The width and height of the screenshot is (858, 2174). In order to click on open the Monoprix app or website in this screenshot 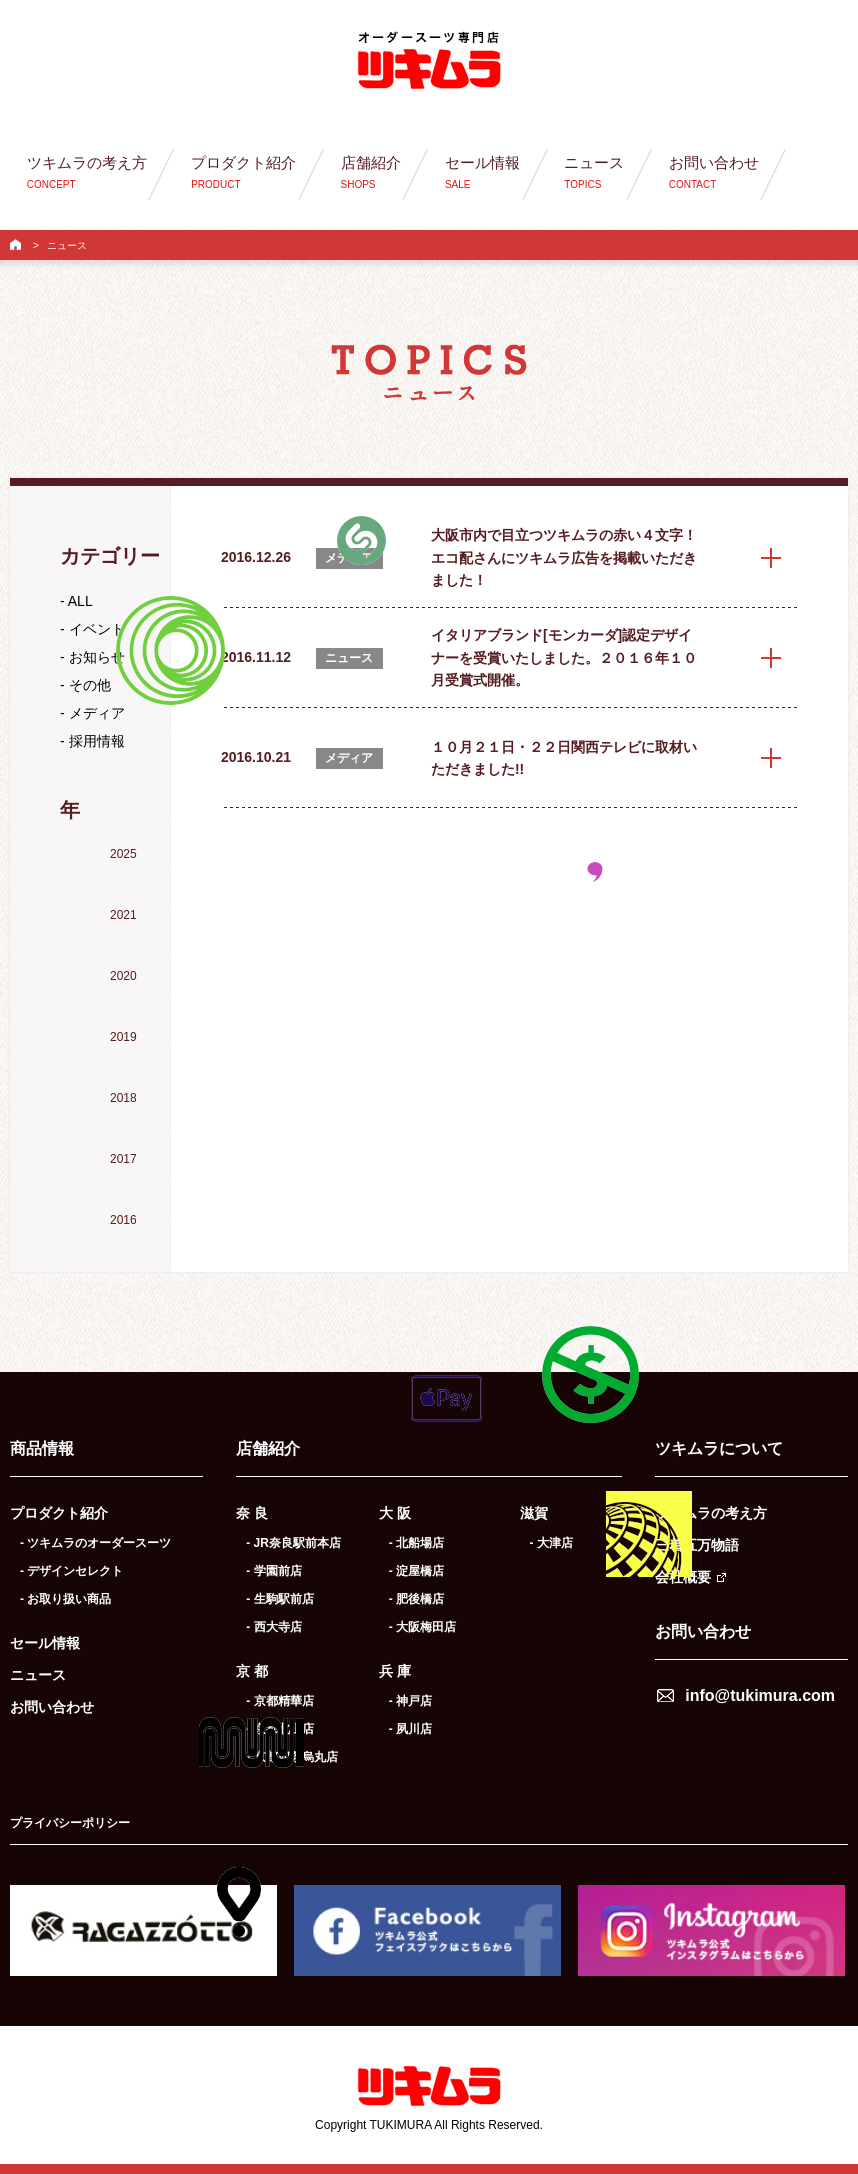, I will do `click(595, 872)`.